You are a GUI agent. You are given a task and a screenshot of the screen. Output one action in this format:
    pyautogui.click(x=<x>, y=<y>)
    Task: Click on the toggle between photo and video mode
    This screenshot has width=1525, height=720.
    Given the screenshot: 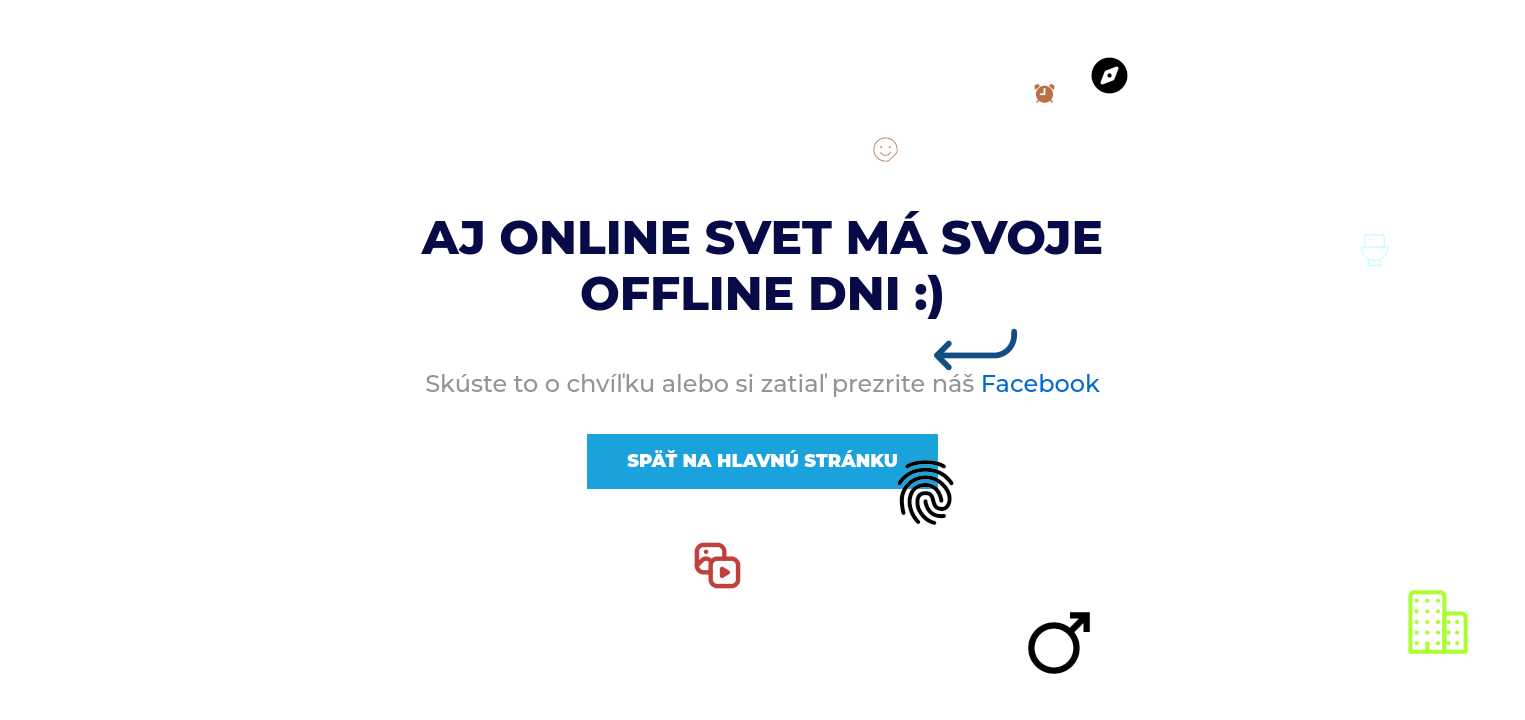 What is the action you would take?
    pyautogui.click(x=717, y=565)
    